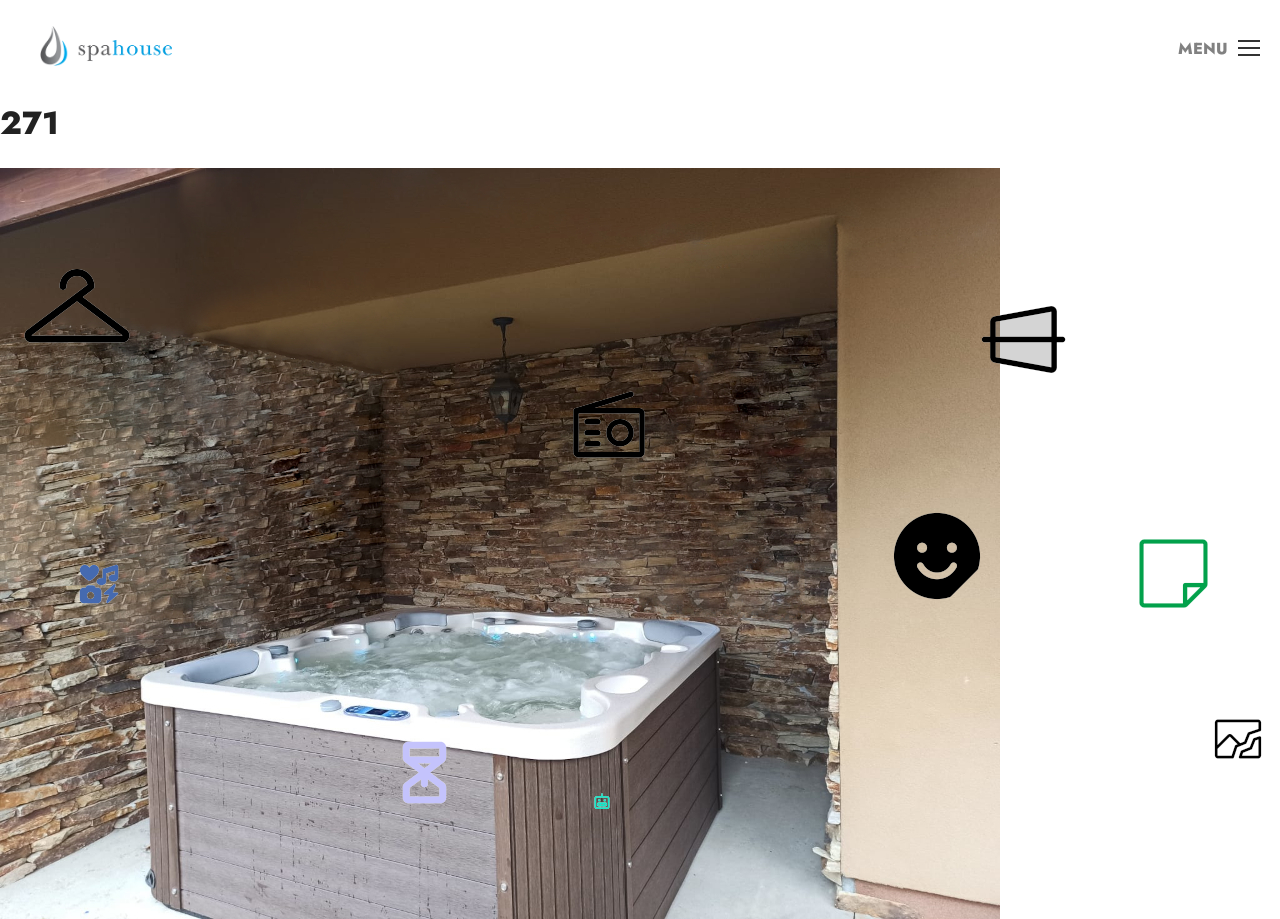 The image size is (1280, 919). I want to click on add a sticker to your message, so click(937, 556).